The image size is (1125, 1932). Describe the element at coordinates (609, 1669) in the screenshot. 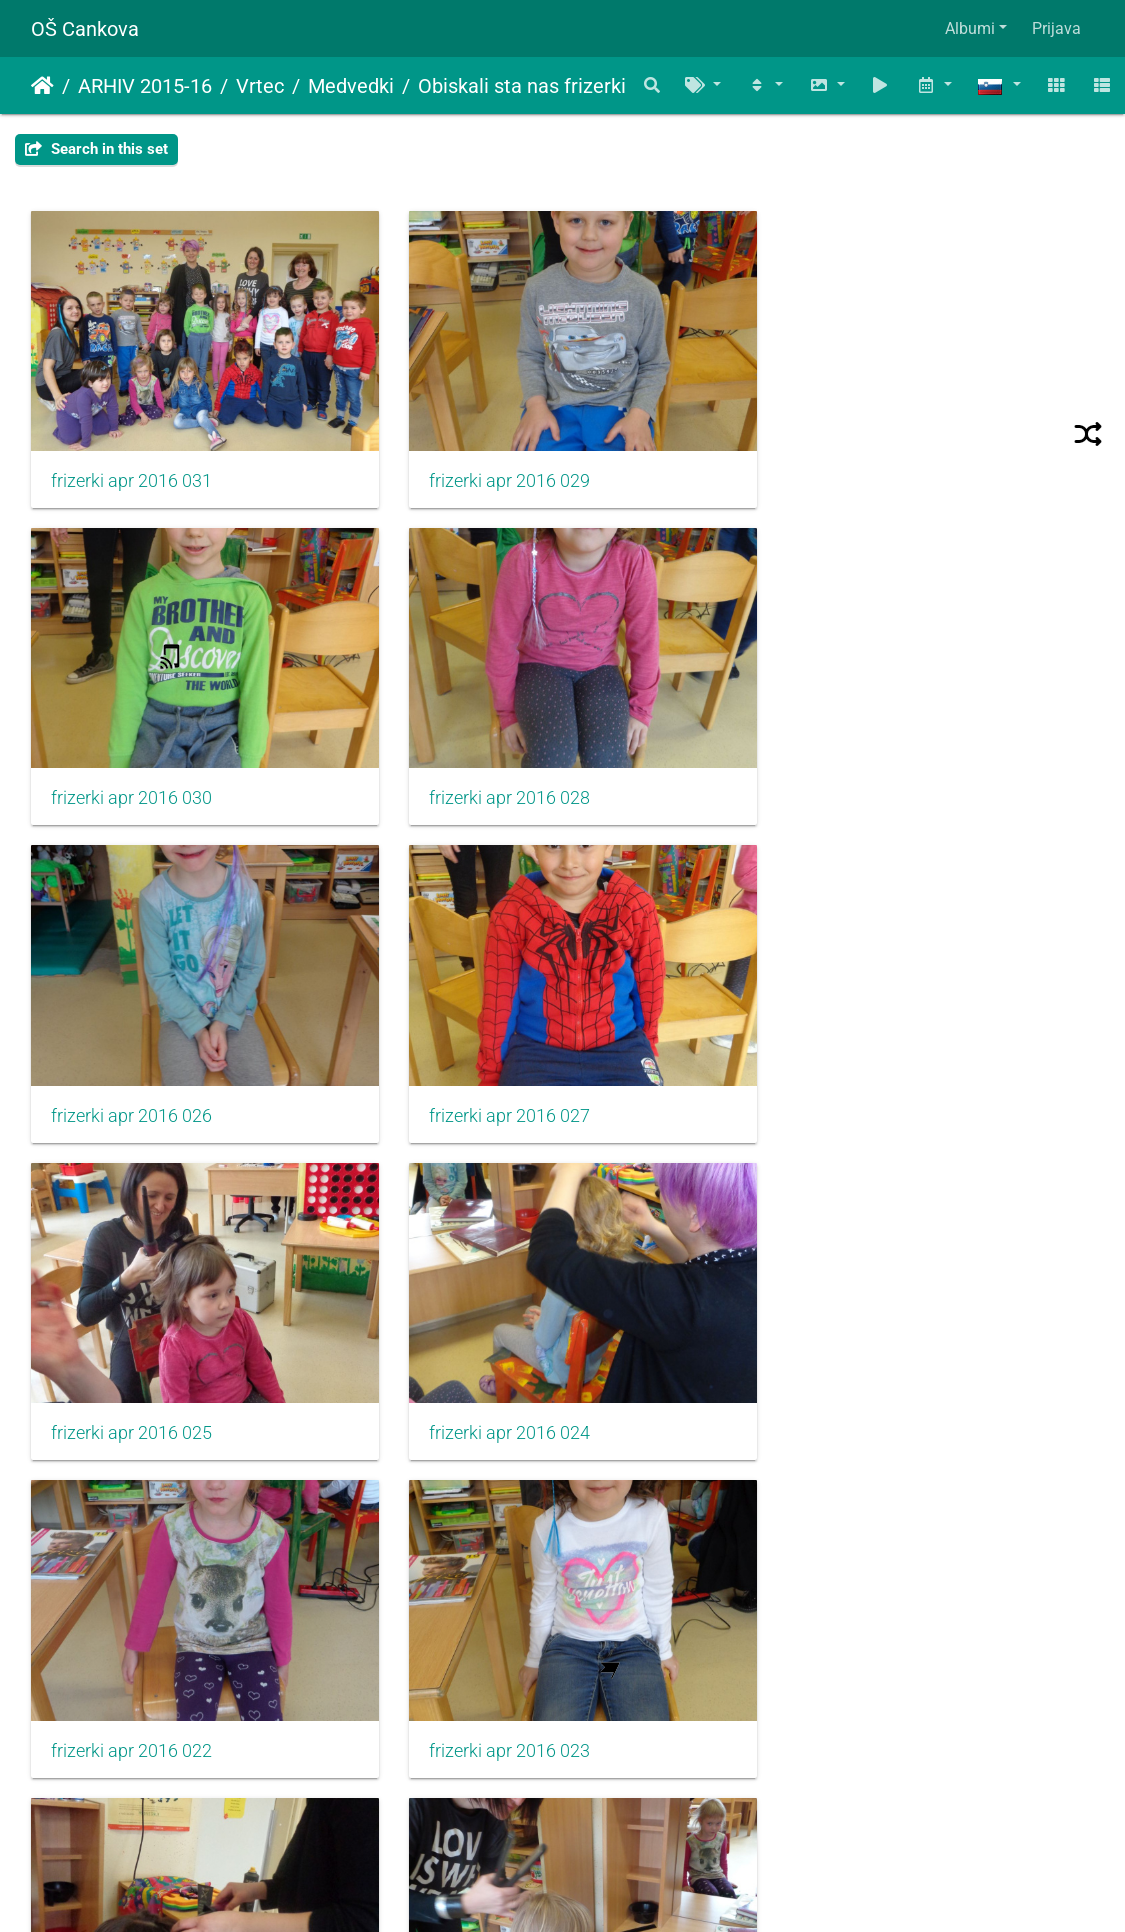

I see `flag or mark an item for follow-up` at that location.